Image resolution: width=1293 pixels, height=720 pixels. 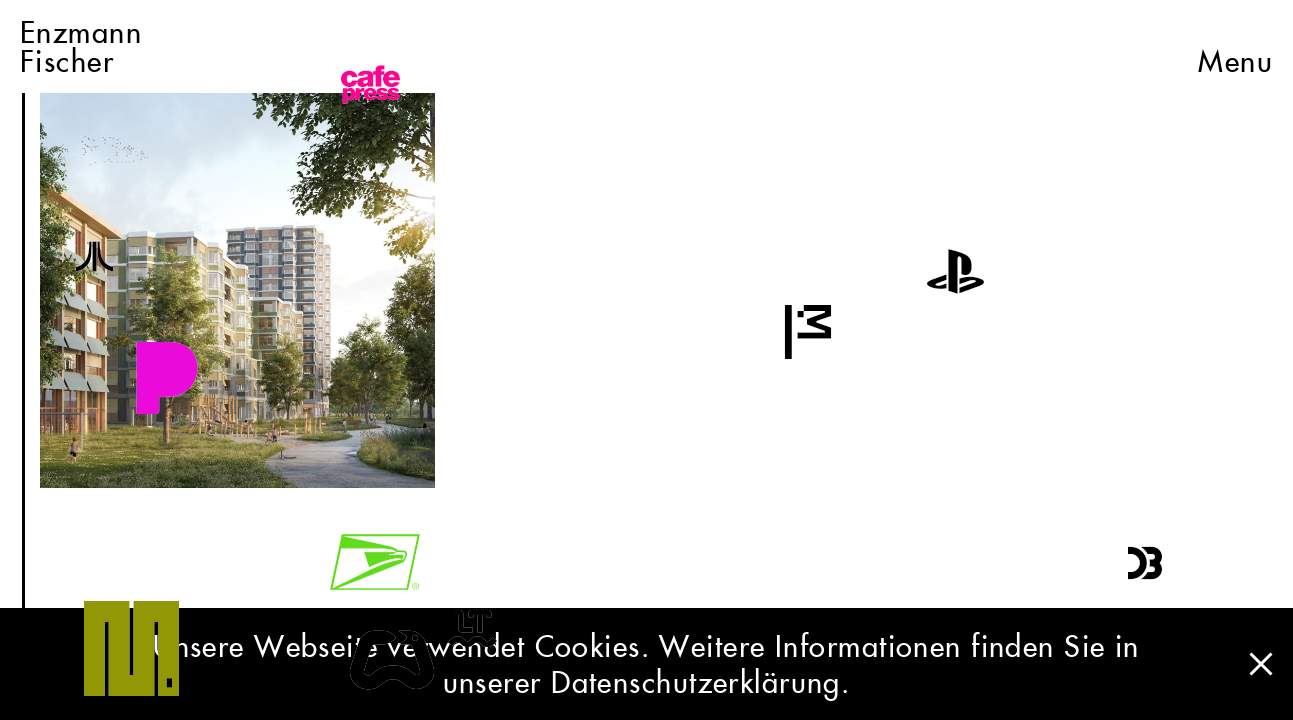 I want to click on open LanguageTool grammar and spell checker, so click(x=472, y=628).